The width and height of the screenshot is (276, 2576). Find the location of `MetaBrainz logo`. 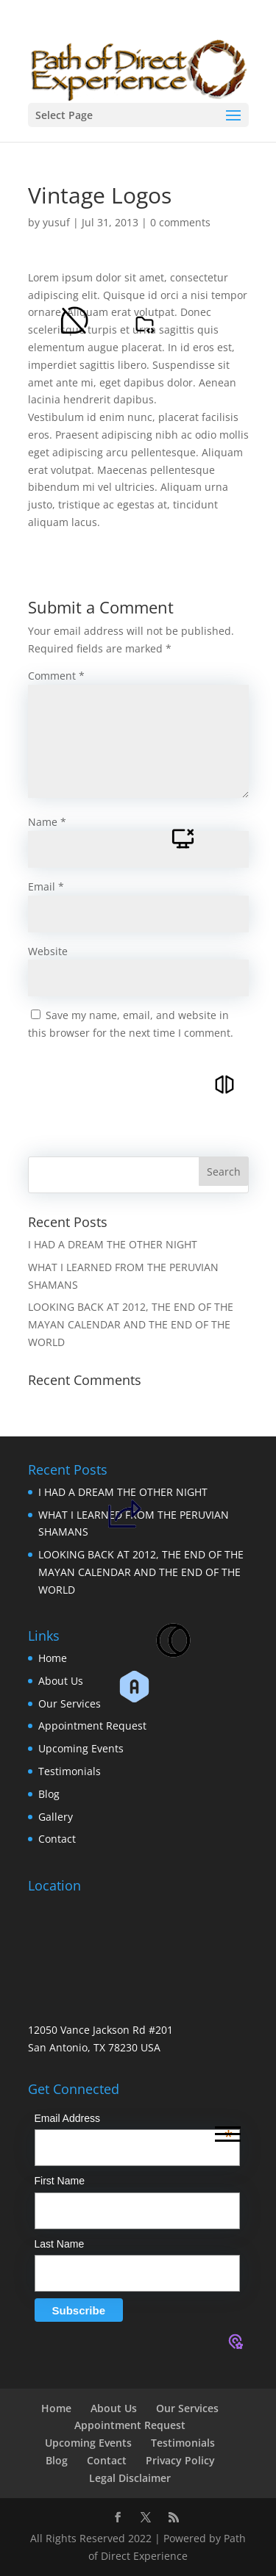

MetaBrainz logo is located at coordinates (224, 1084).